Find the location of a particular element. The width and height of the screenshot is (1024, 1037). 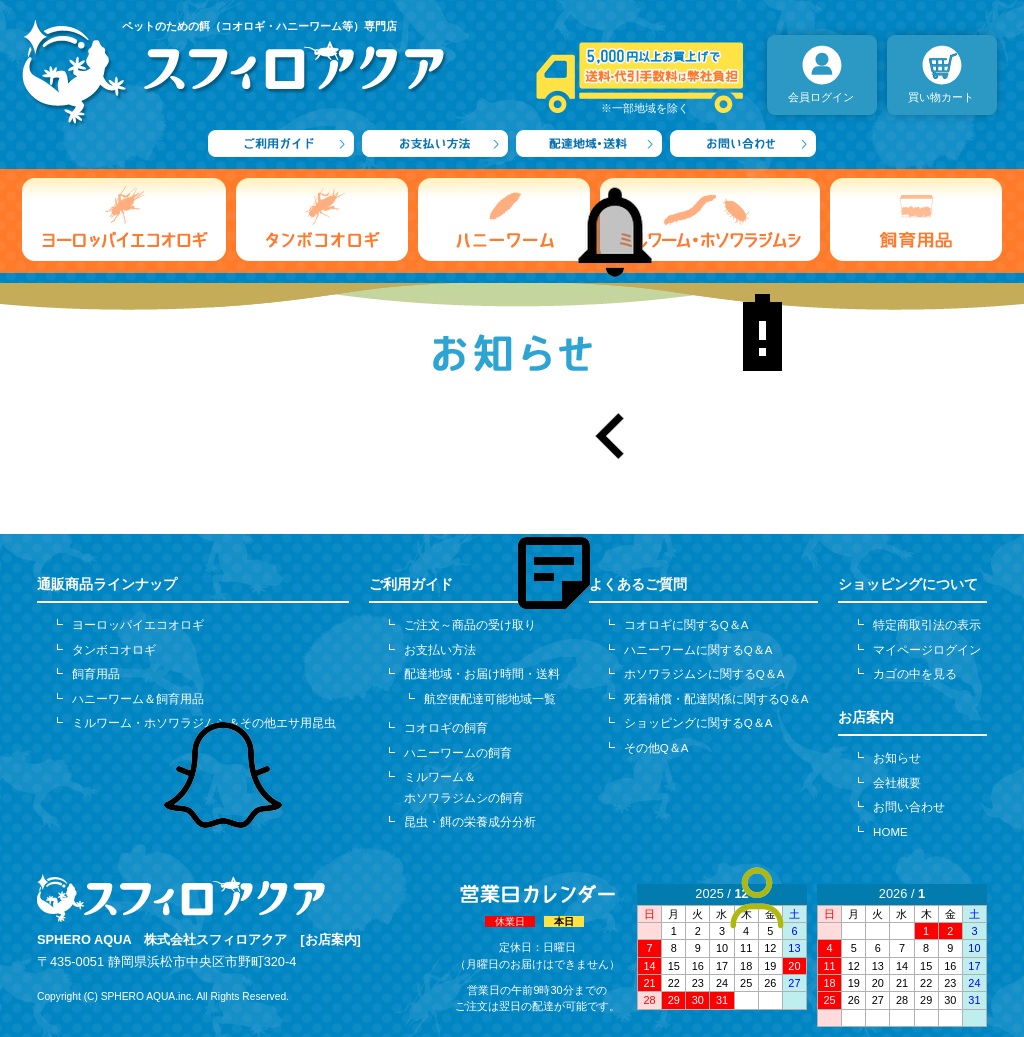

low battery warning is located at coordinates (762, 332).